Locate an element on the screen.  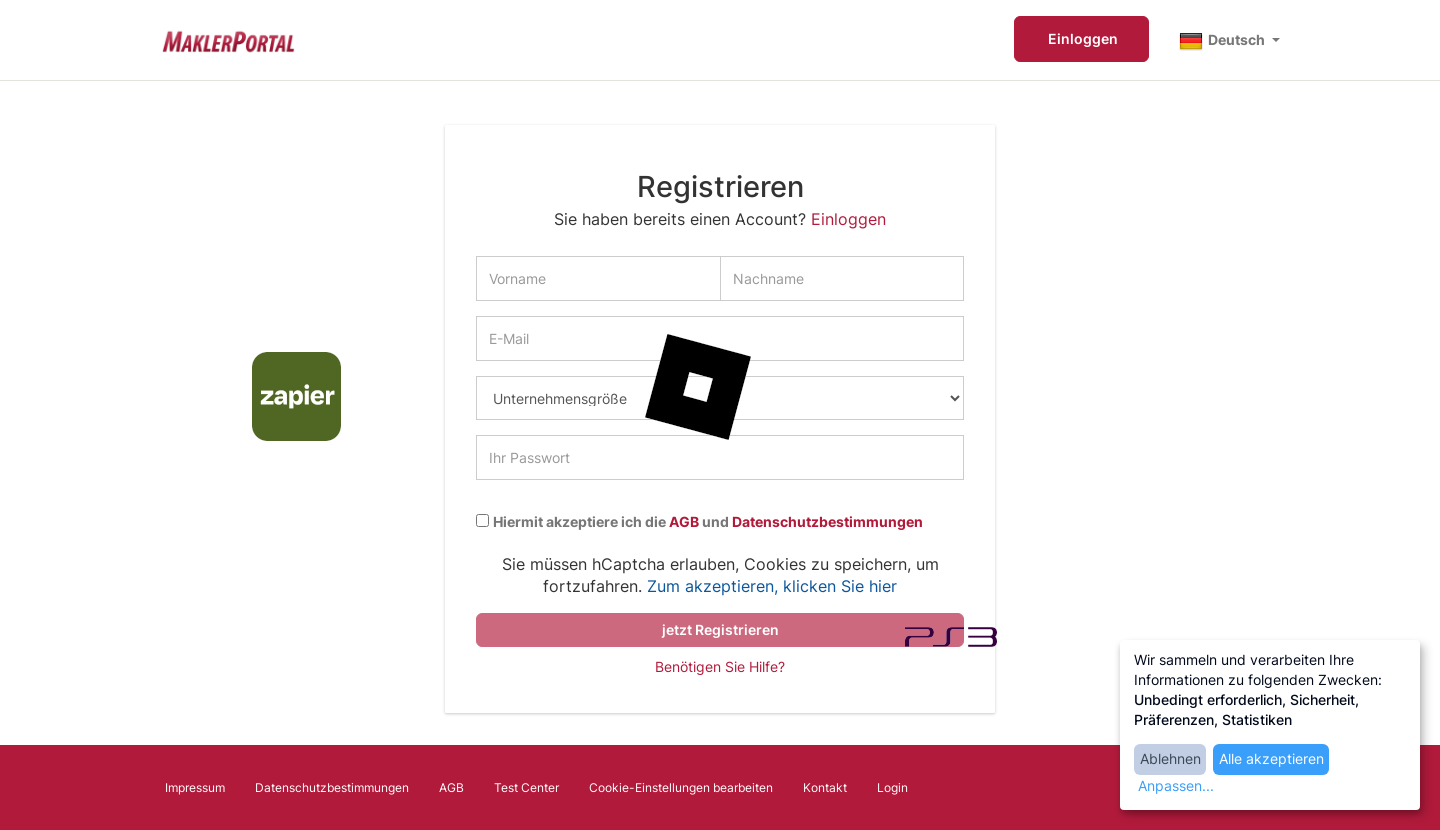
open the Roblox app is located at coordinates (698, 387).